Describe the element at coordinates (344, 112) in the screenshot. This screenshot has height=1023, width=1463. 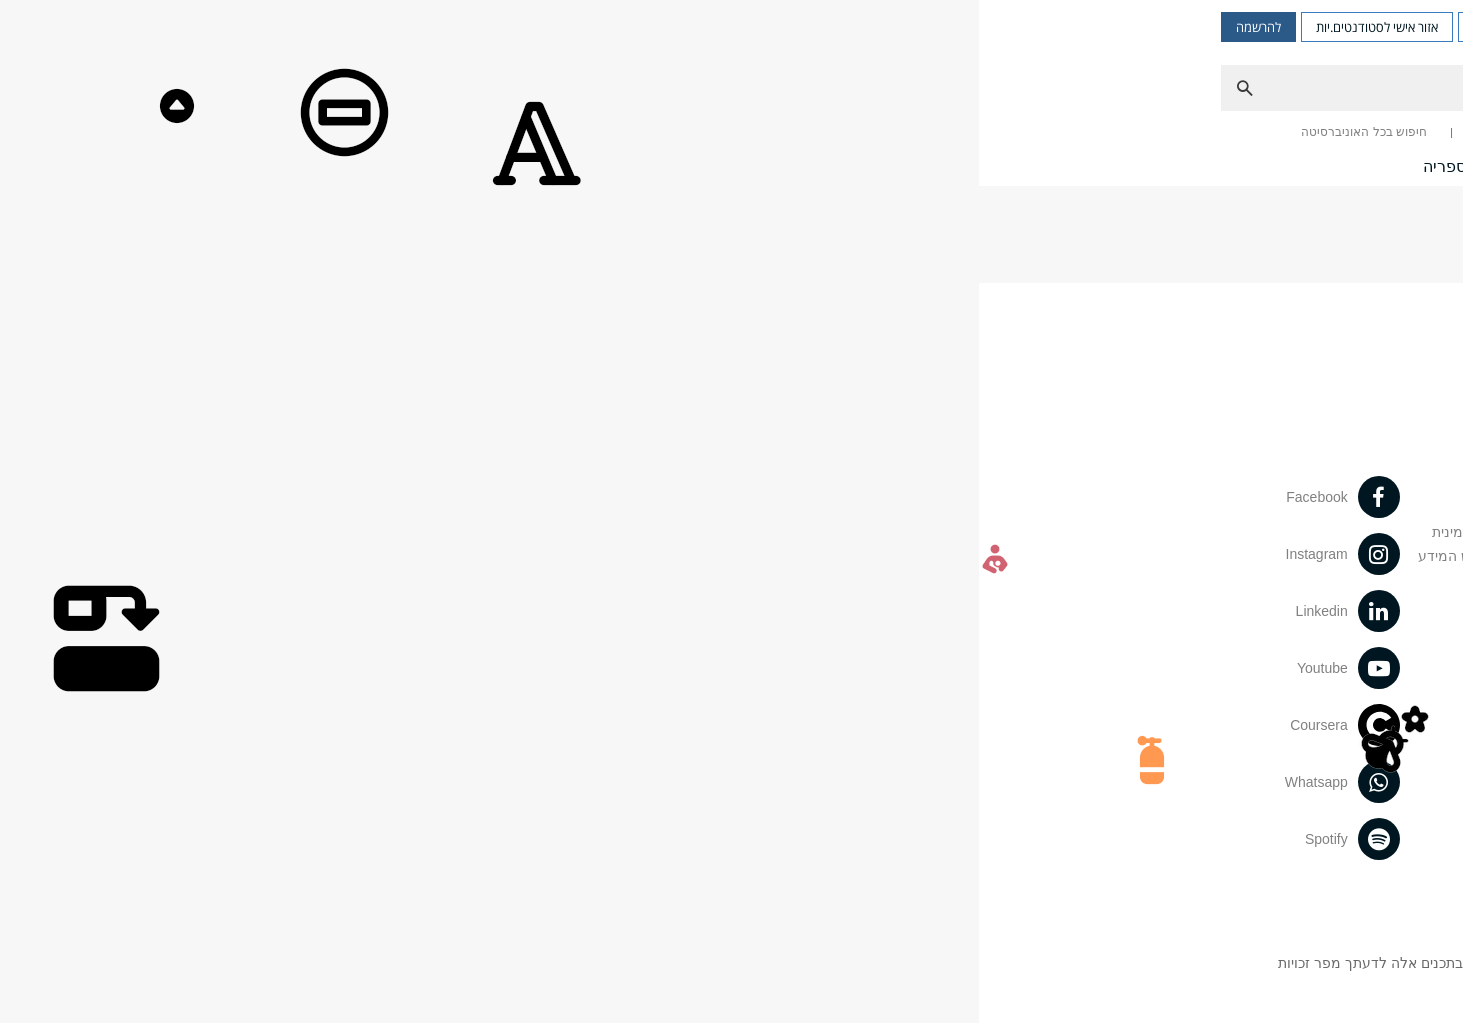
I see `remove or delete an item` at that location.